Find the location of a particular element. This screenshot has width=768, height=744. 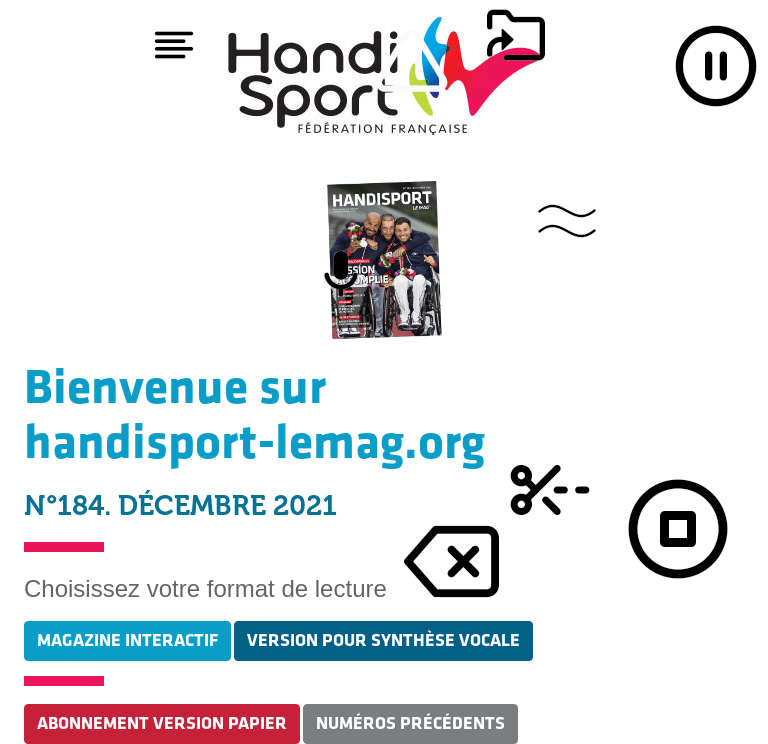

align text to the left is located at coordinates (174, 45).